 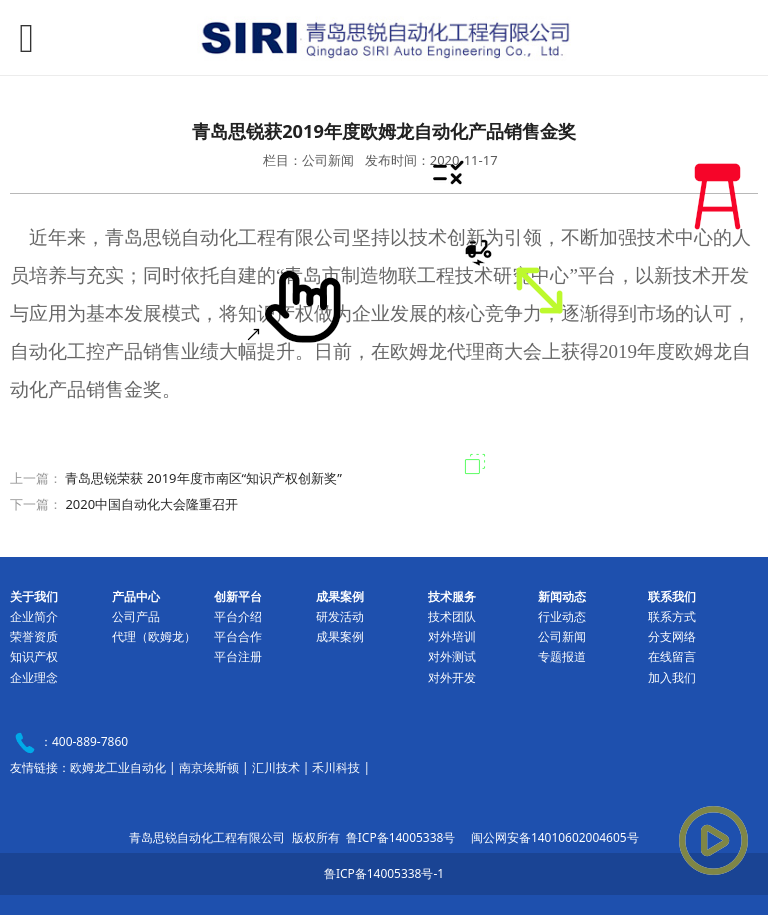 What do you see at coordinates (539, 290) in the screenshot?
I see `resize element diagonally` at bounding box center [539, 290].